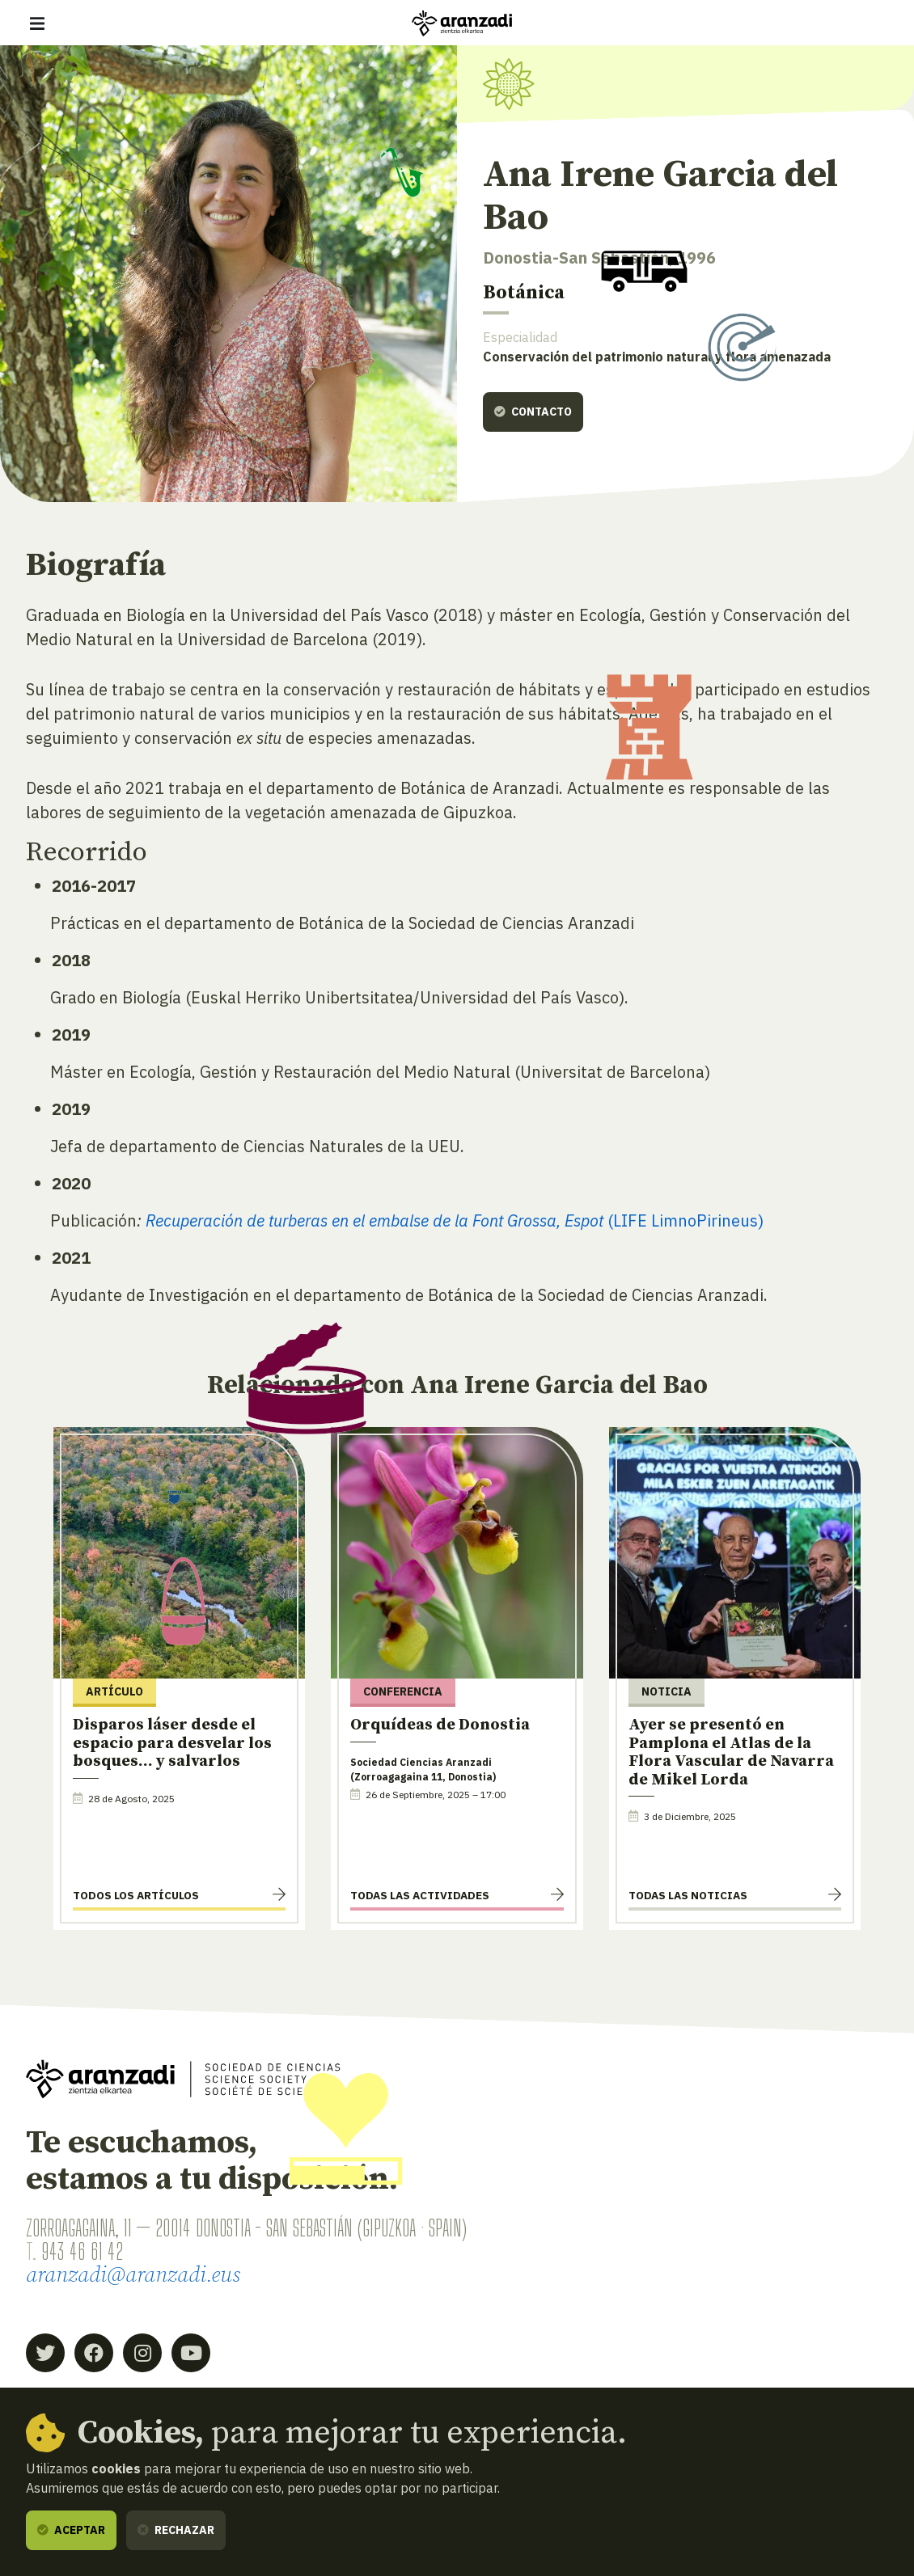  I want to click on player health or life remaining, so click(345, 2128).